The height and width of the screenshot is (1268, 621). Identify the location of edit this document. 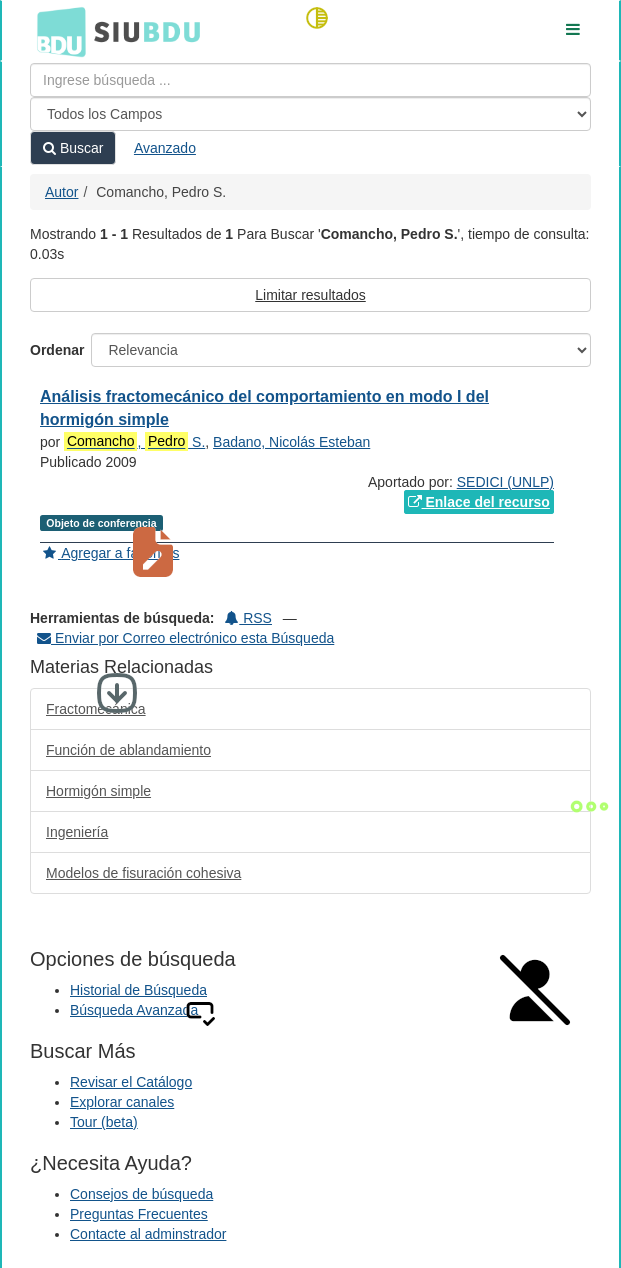
(153, 552).